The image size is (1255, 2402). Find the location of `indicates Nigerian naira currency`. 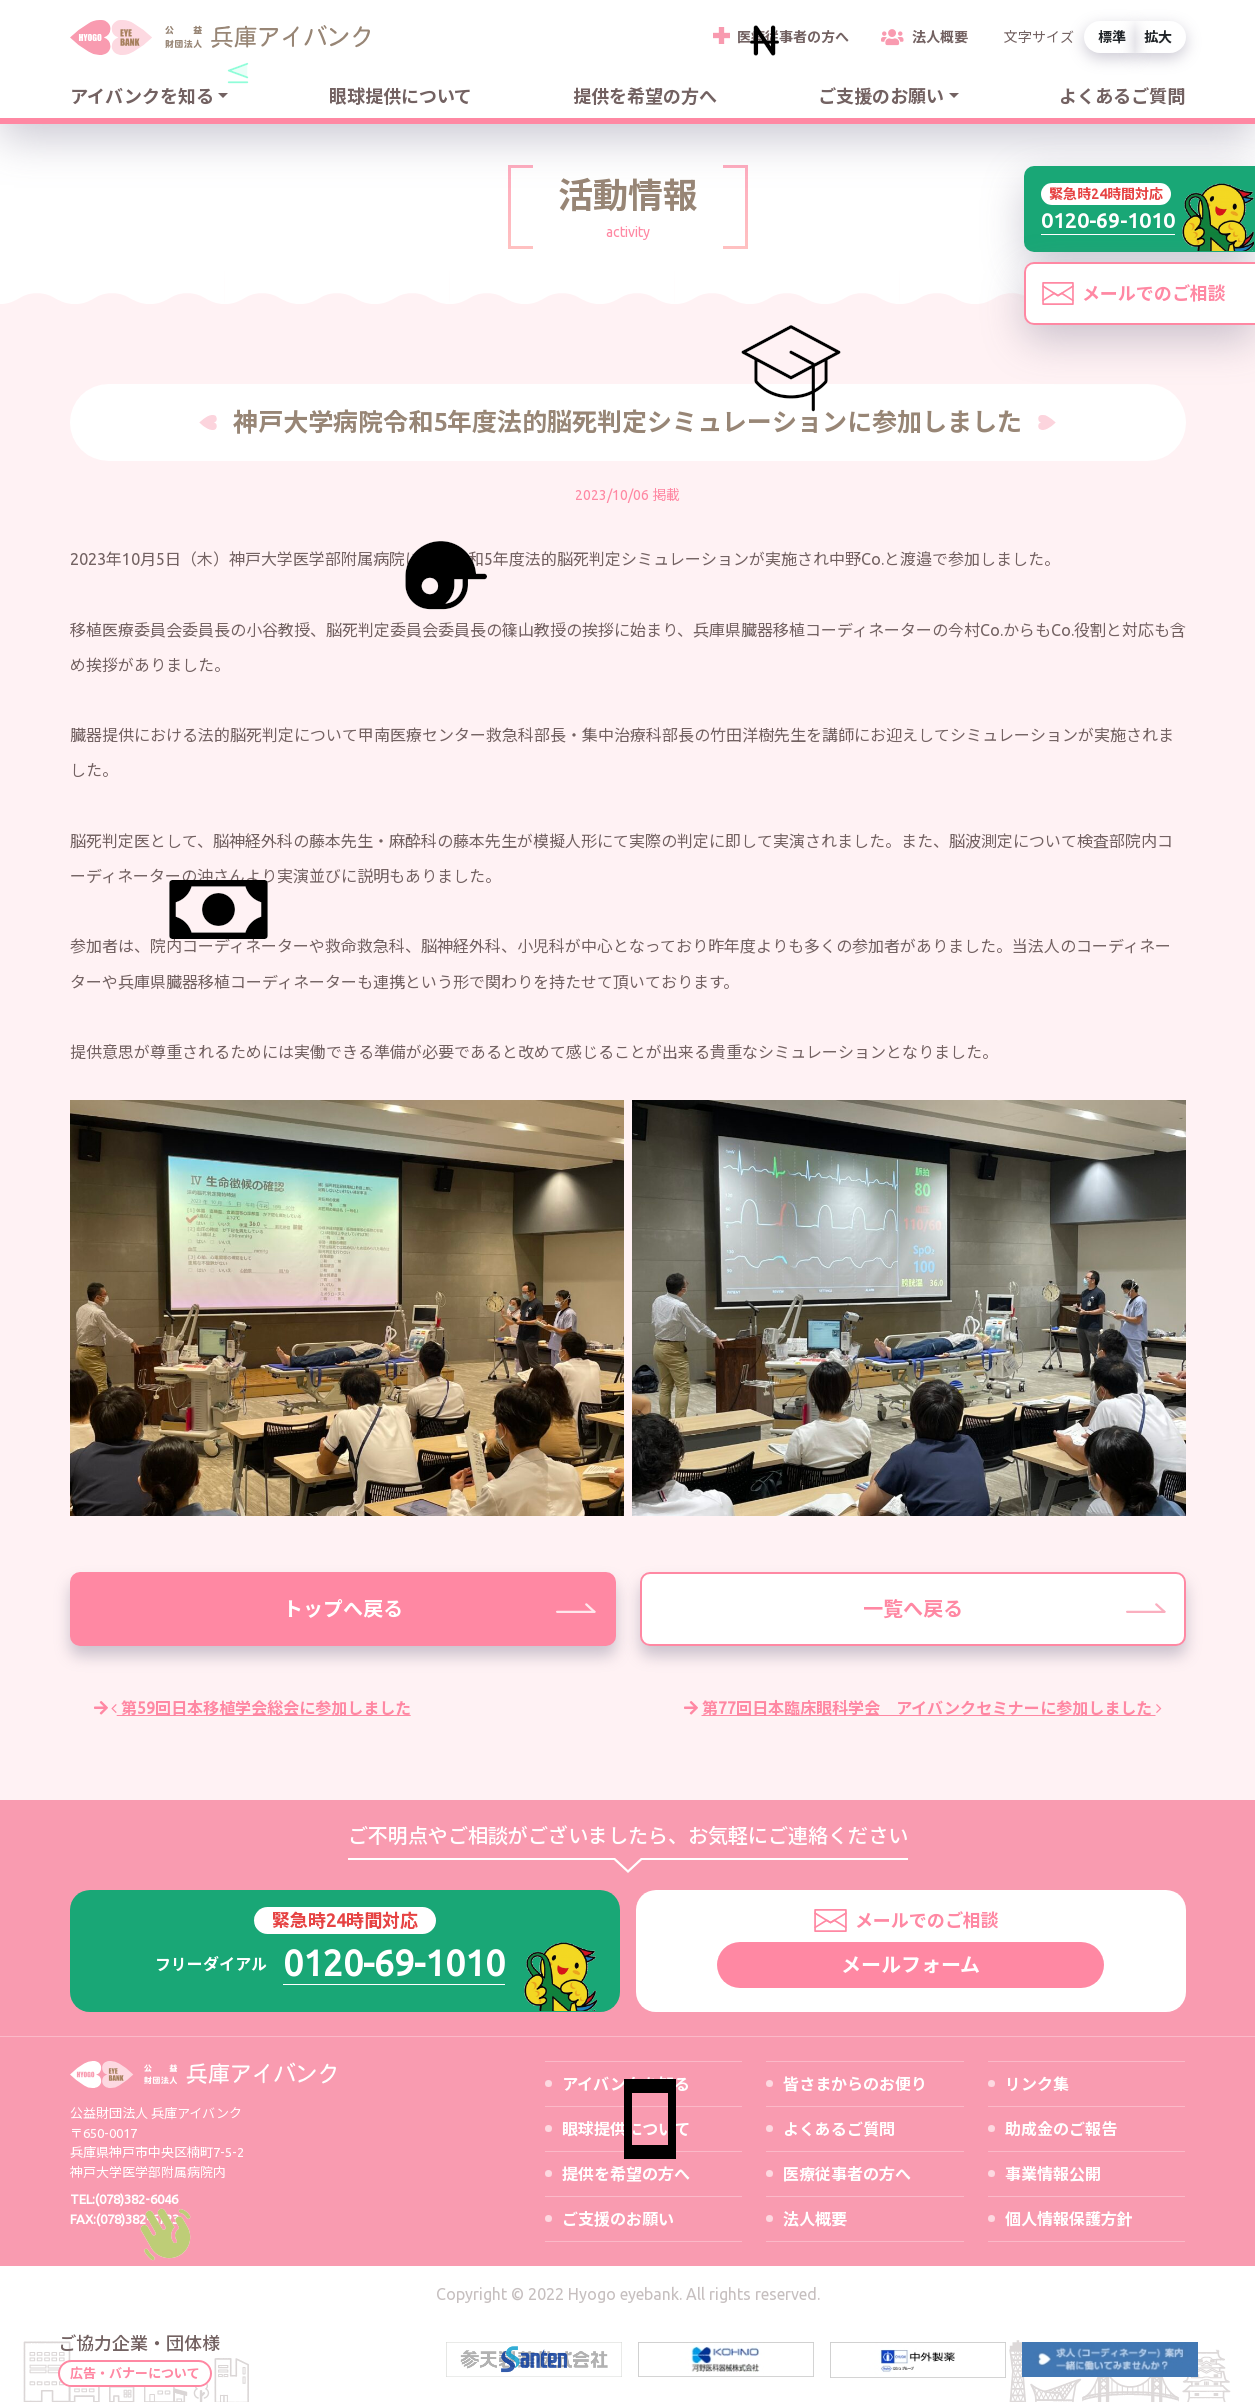

indicates Nigerian naira currency is located at coordinates (764, 40).